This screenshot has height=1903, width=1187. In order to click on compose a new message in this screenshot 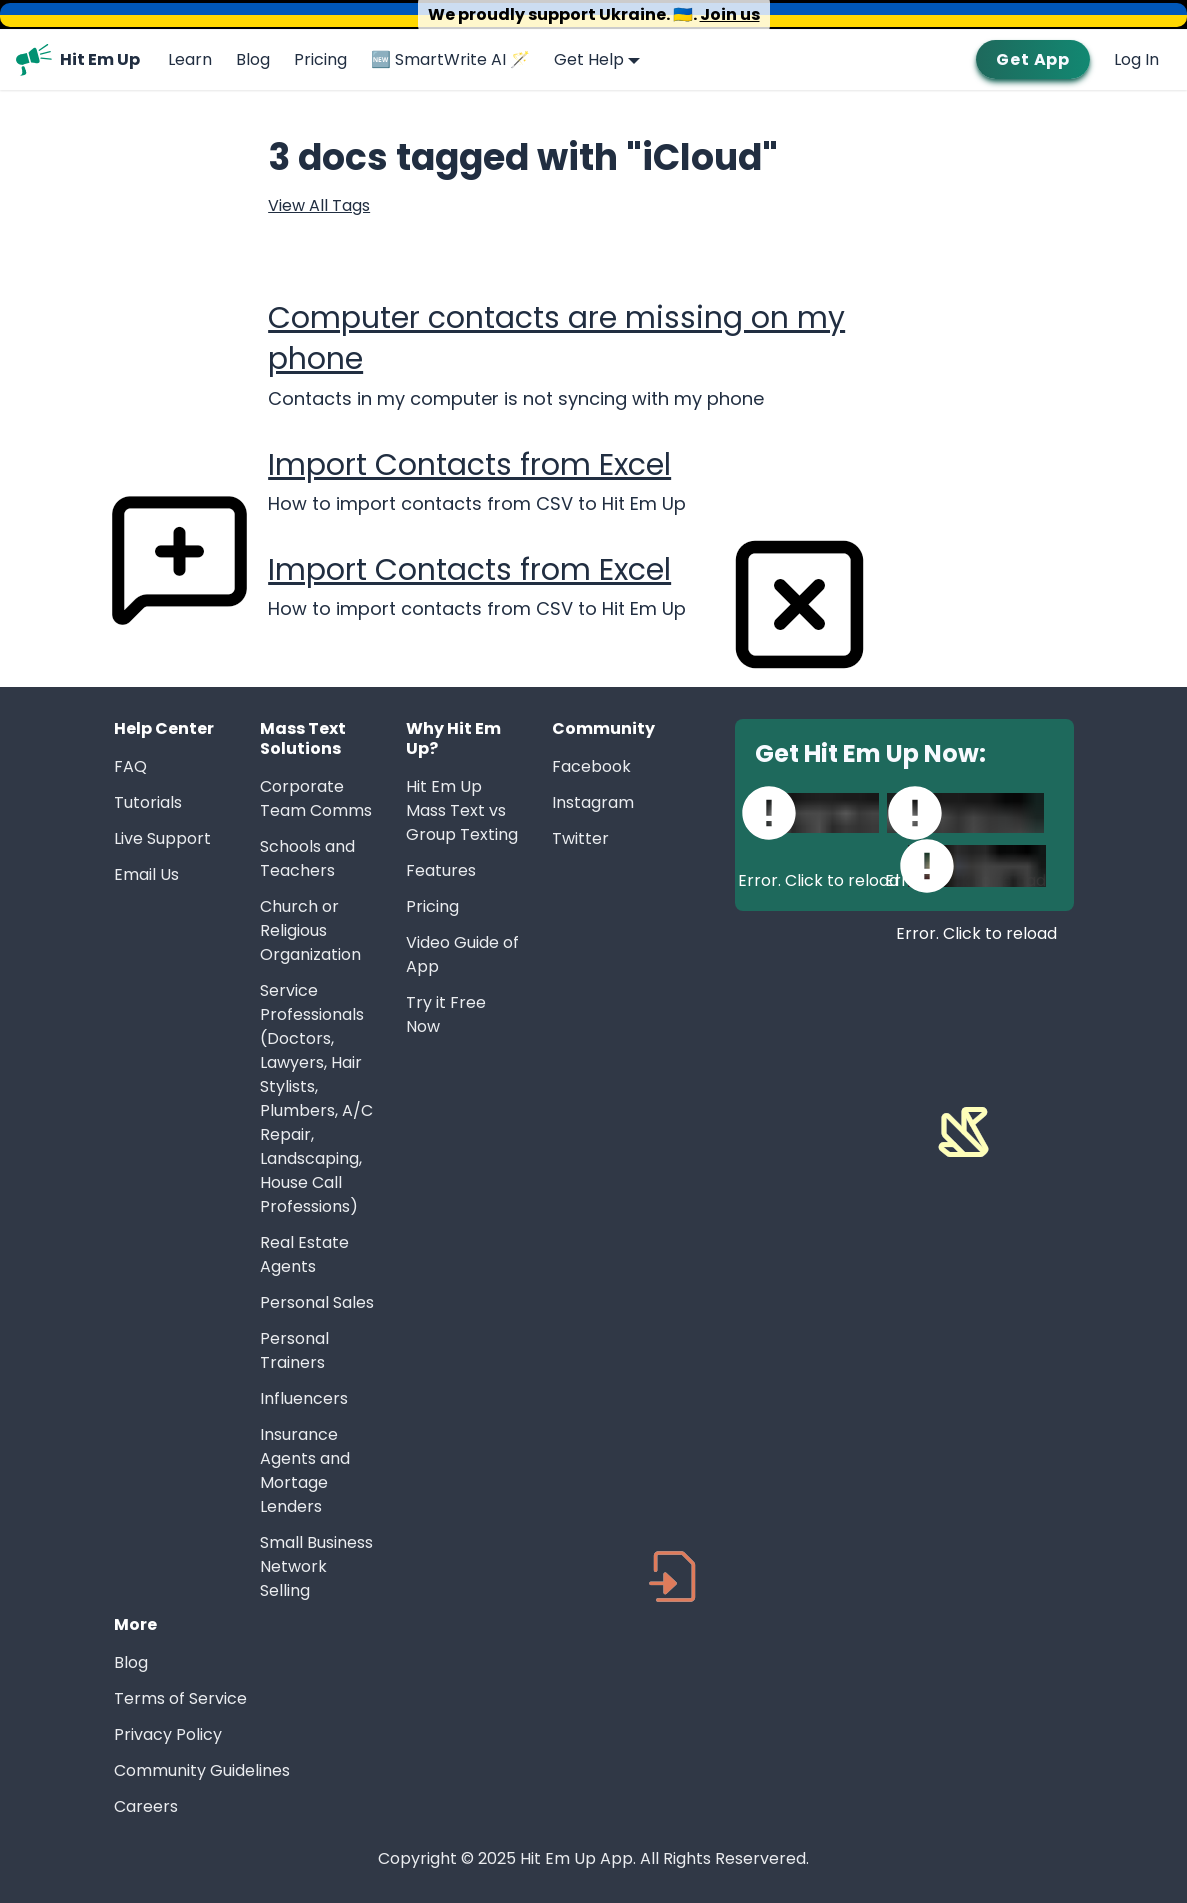, I will do `click(179, 557)`.